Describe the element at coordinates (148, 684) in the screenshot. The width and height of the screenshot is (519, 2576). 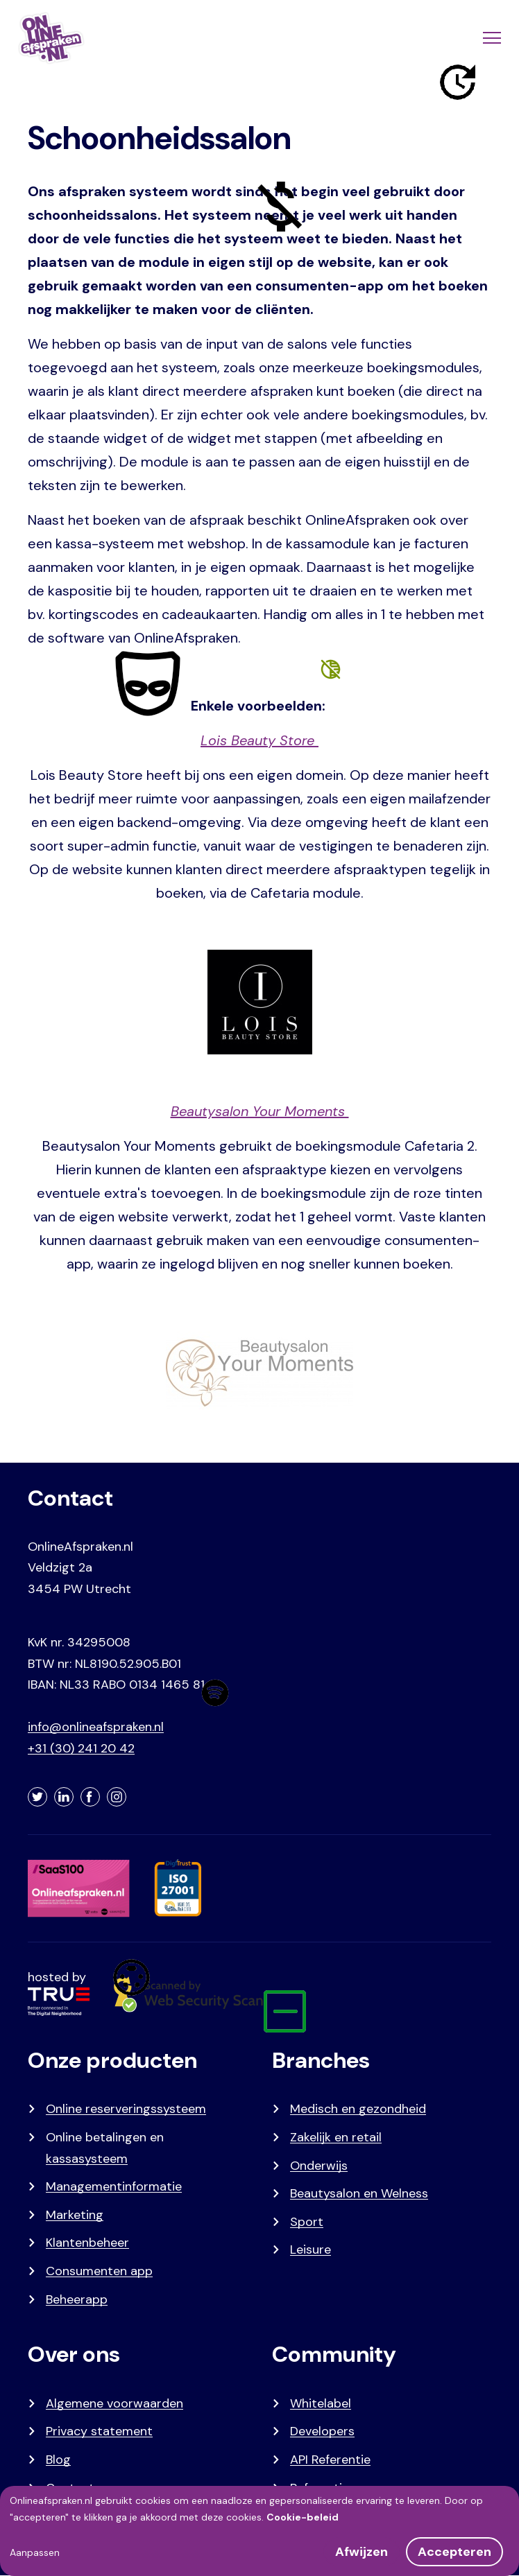
I see `open the Grindr app` at that location.